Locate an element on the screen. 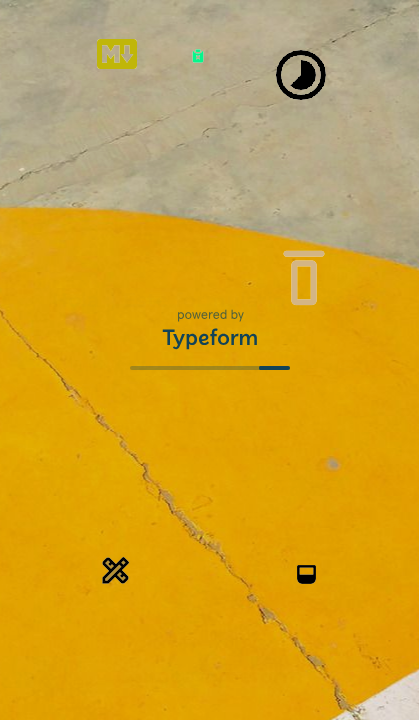 This screenshot has height=720, width=419. indicates markdown formatting is supported is located at coordinates (117, 54).